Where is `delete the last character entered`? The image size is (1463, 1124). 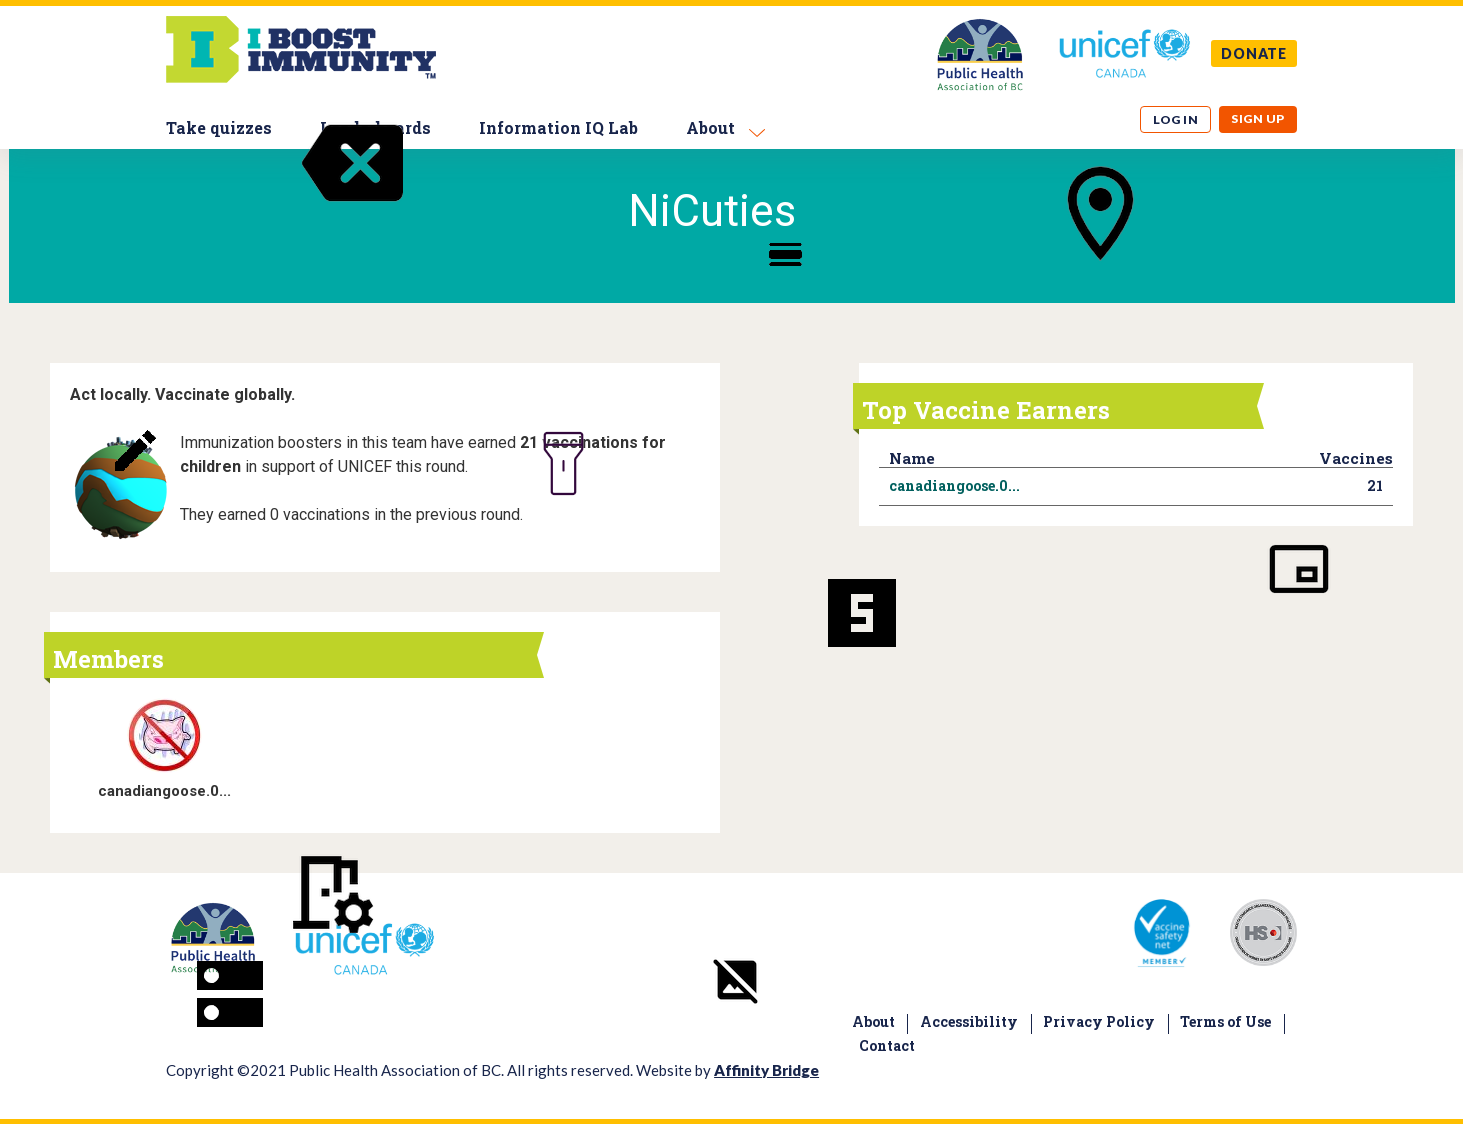
delete the last character entered is located at coordinates (352, 163).